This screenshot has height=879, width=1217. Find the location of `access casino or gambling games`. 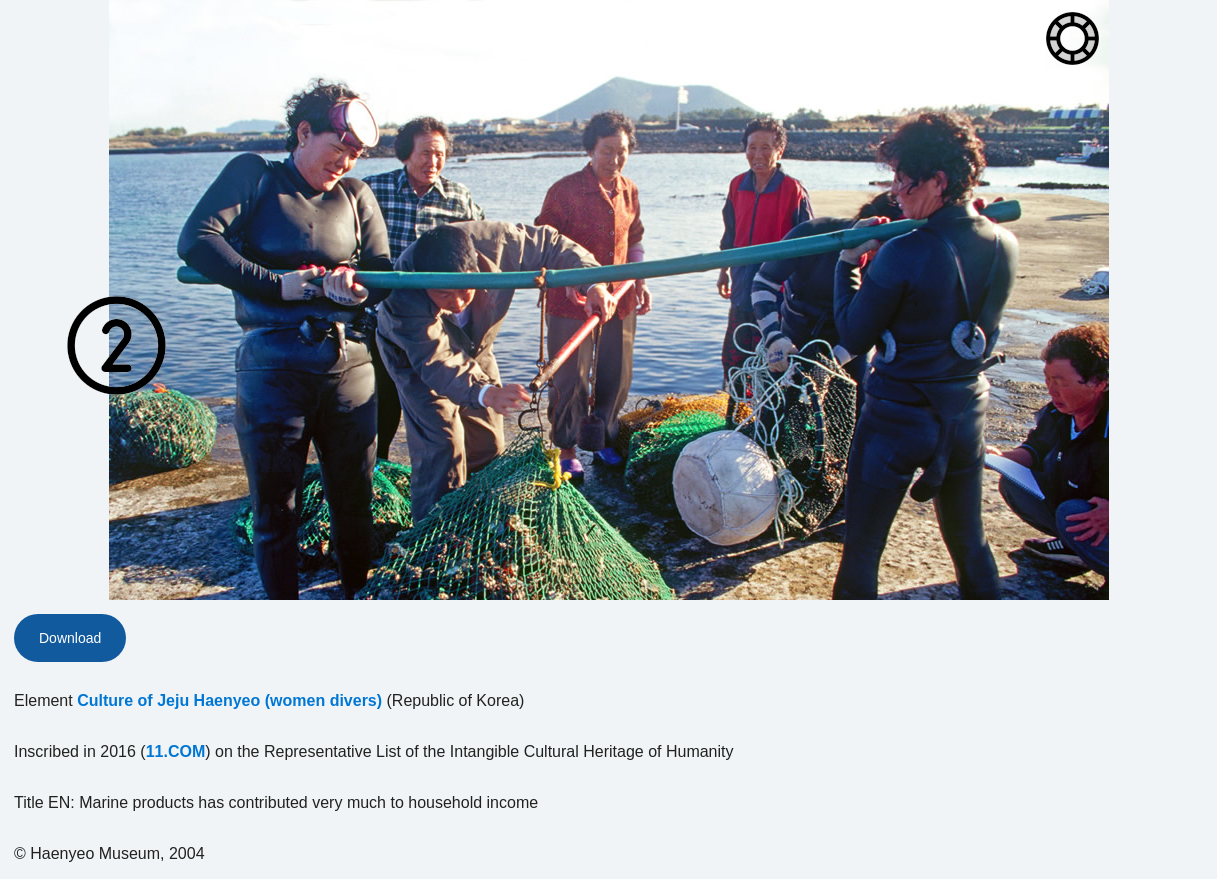

access casino or gambling games is located at coordinates (1072, 38).